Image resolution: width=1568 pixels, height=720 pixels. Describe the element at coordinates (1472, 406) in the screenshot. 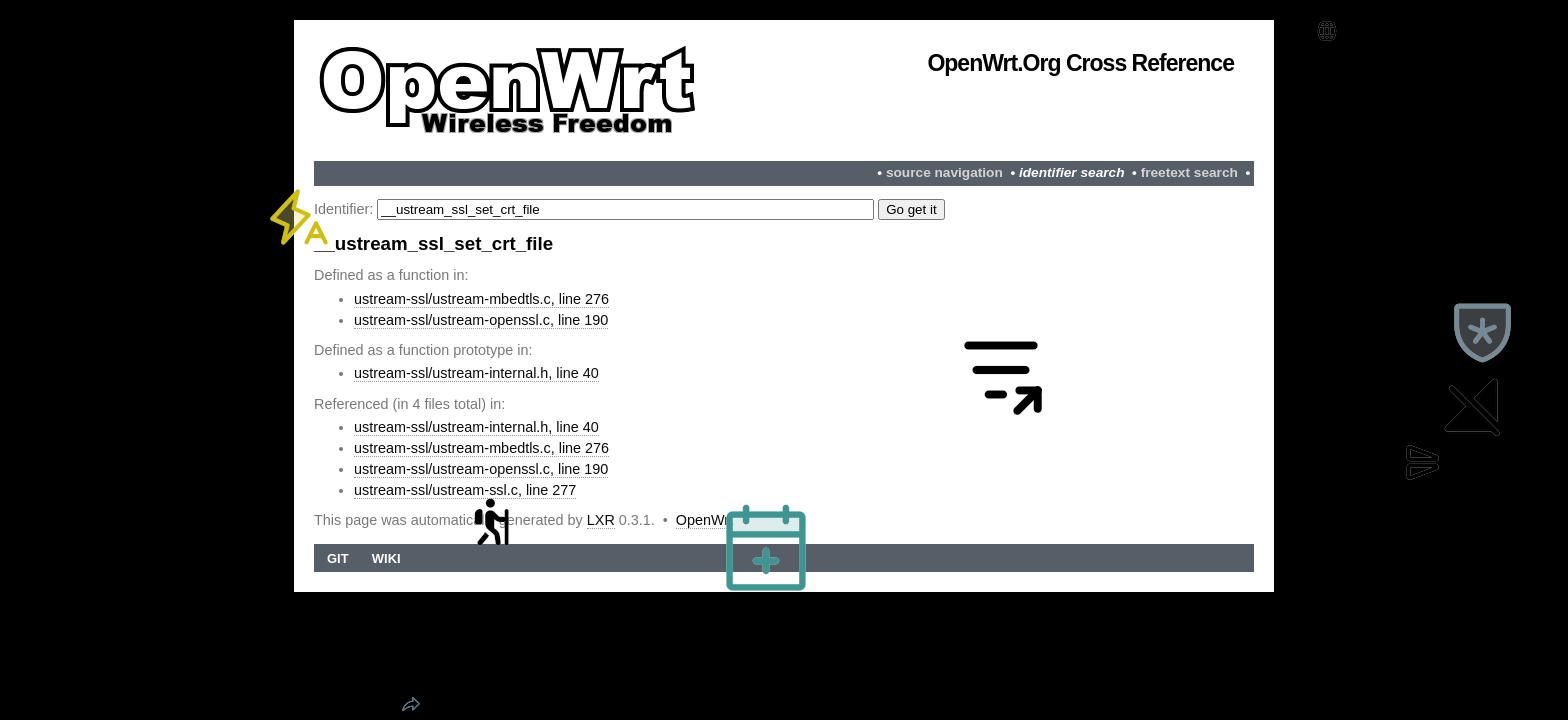

I see `indicates no cellular signal or mobile data unavailable` at that location.